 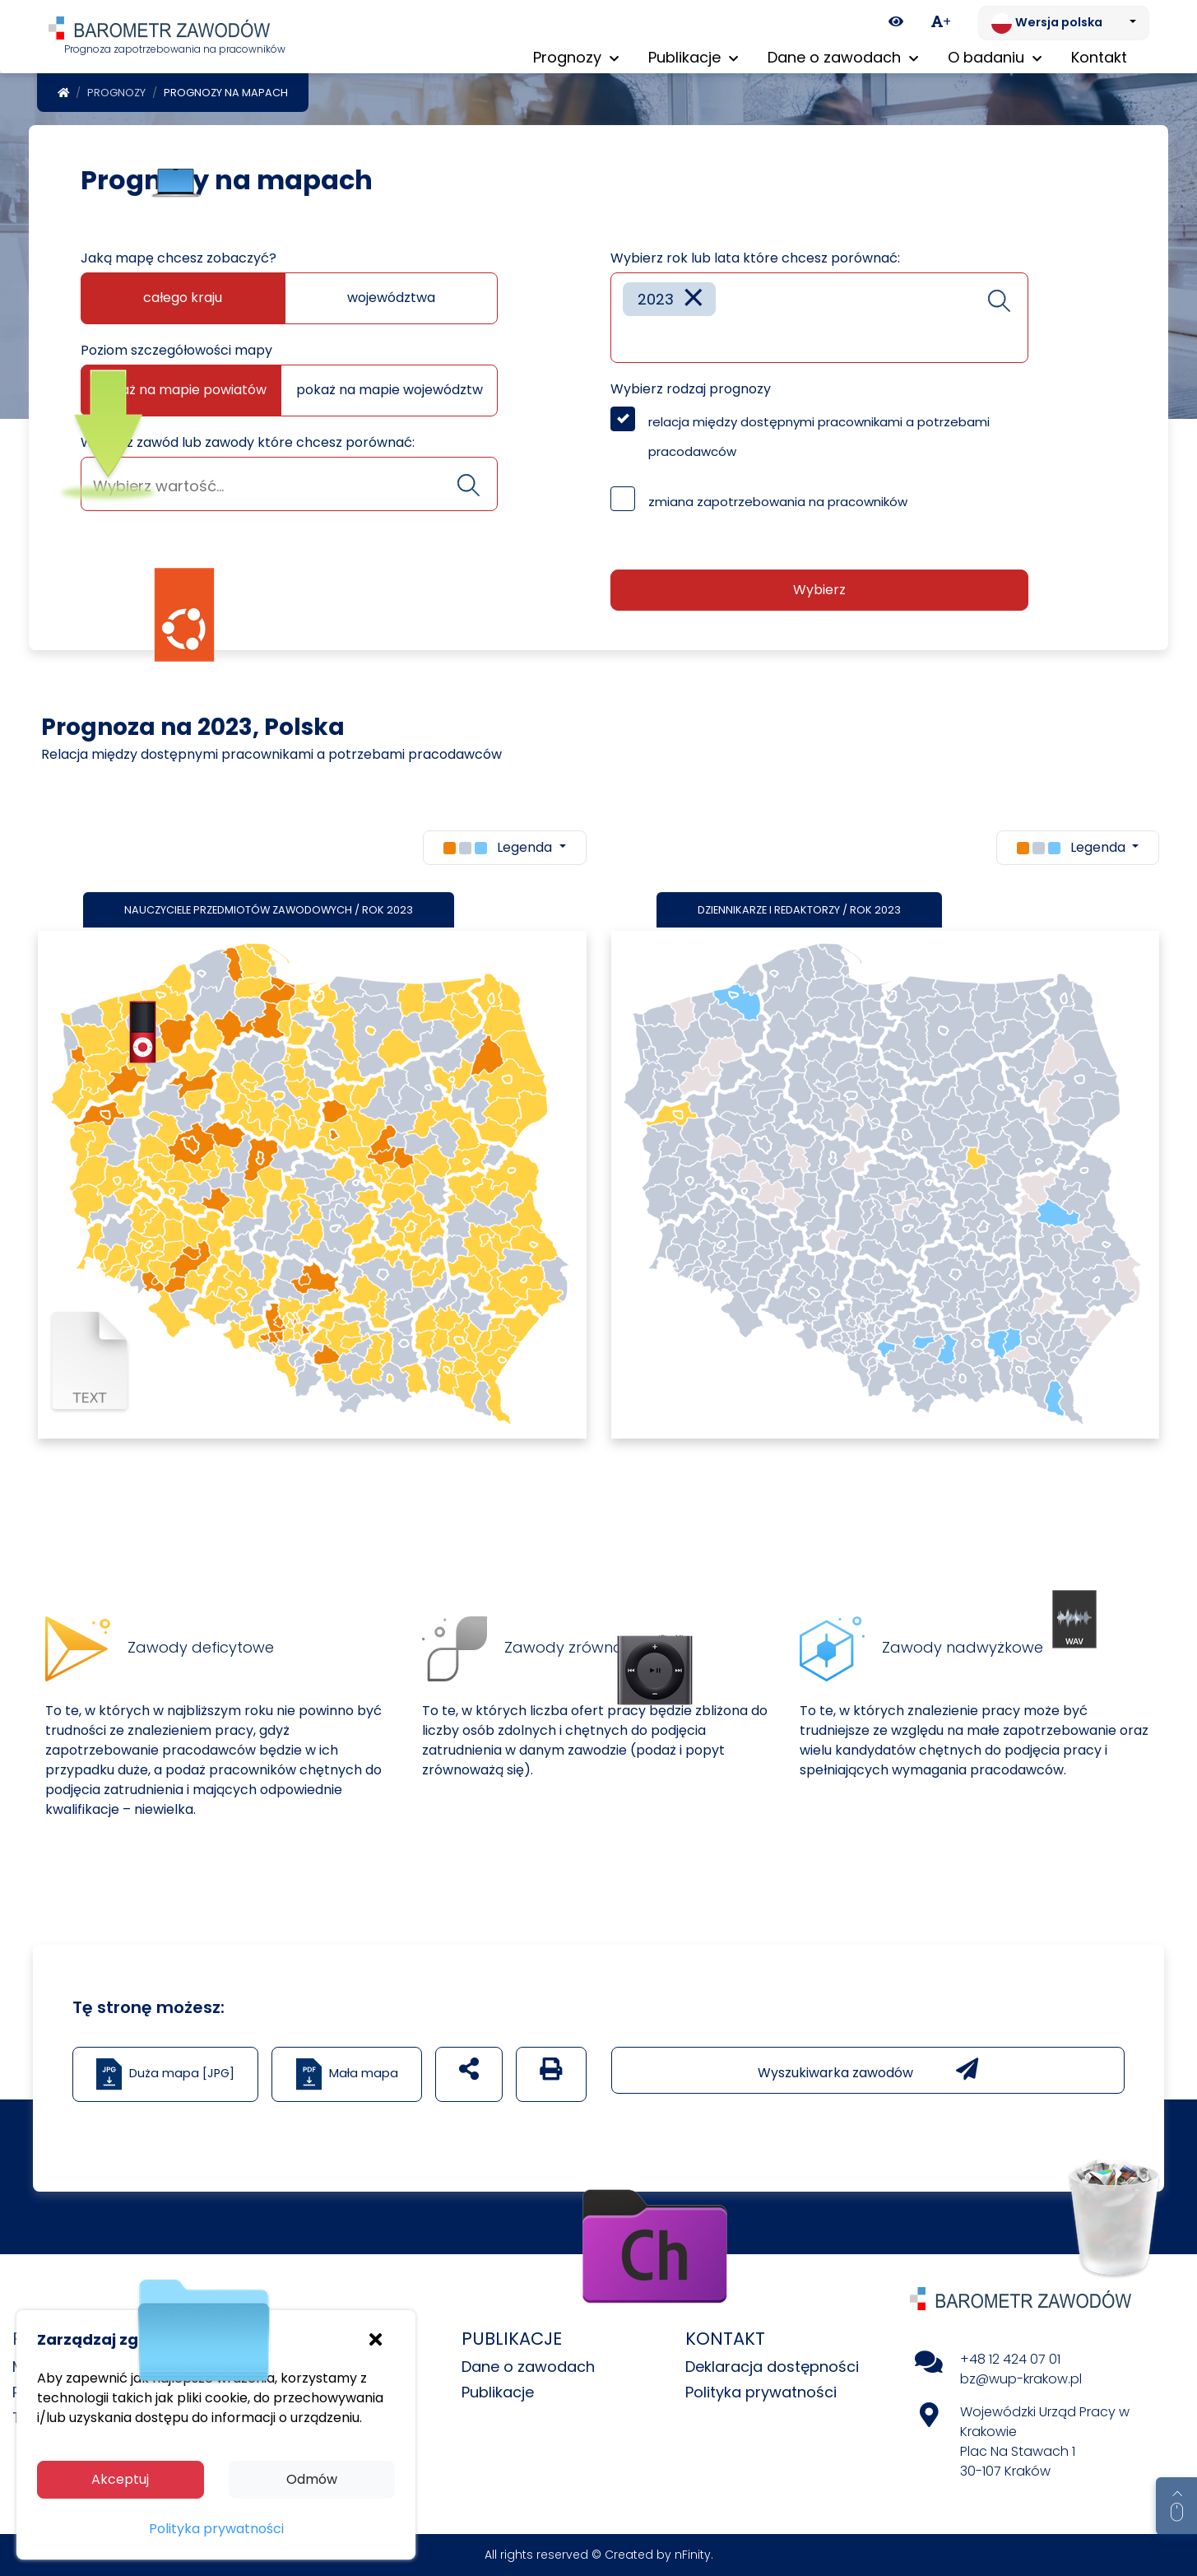 What do you see at coordinates (90, 1362) in the screenshot?
I see `generic file type template icon` at bounding box center [90, 1362].